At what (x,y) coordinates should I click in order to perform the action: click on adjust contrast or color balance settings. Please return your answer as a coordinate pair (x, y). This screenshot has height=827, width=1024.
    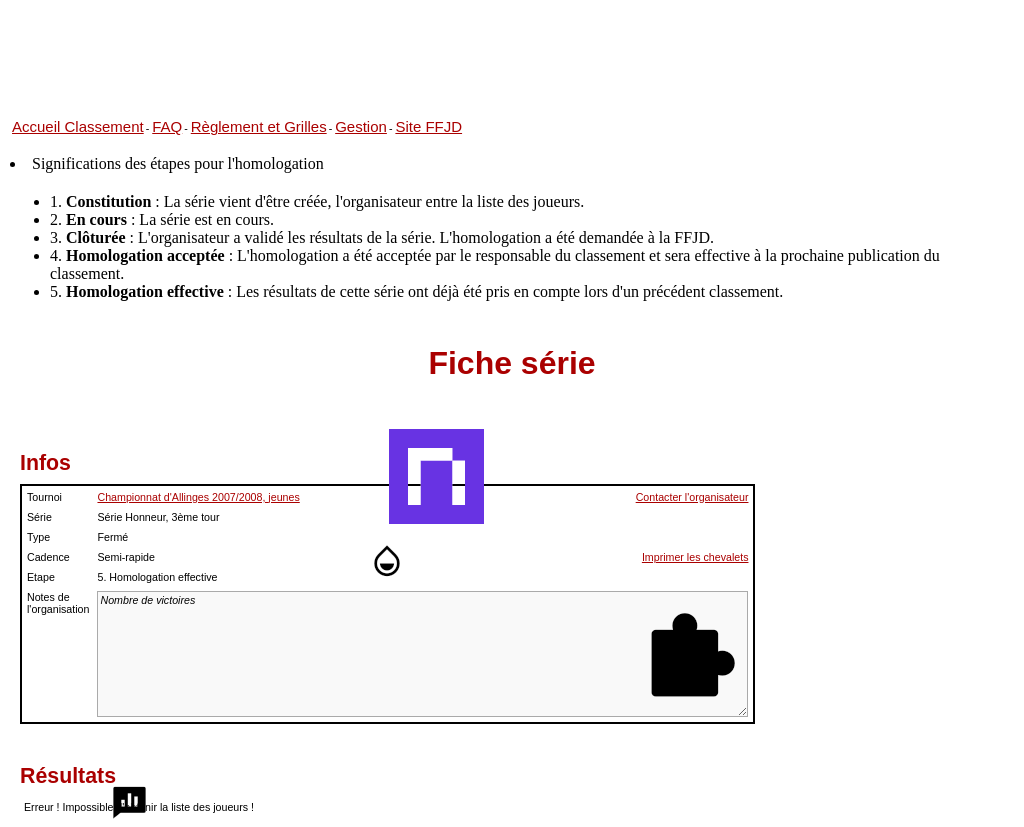
    Looking at the image, I should click on (387, 562).